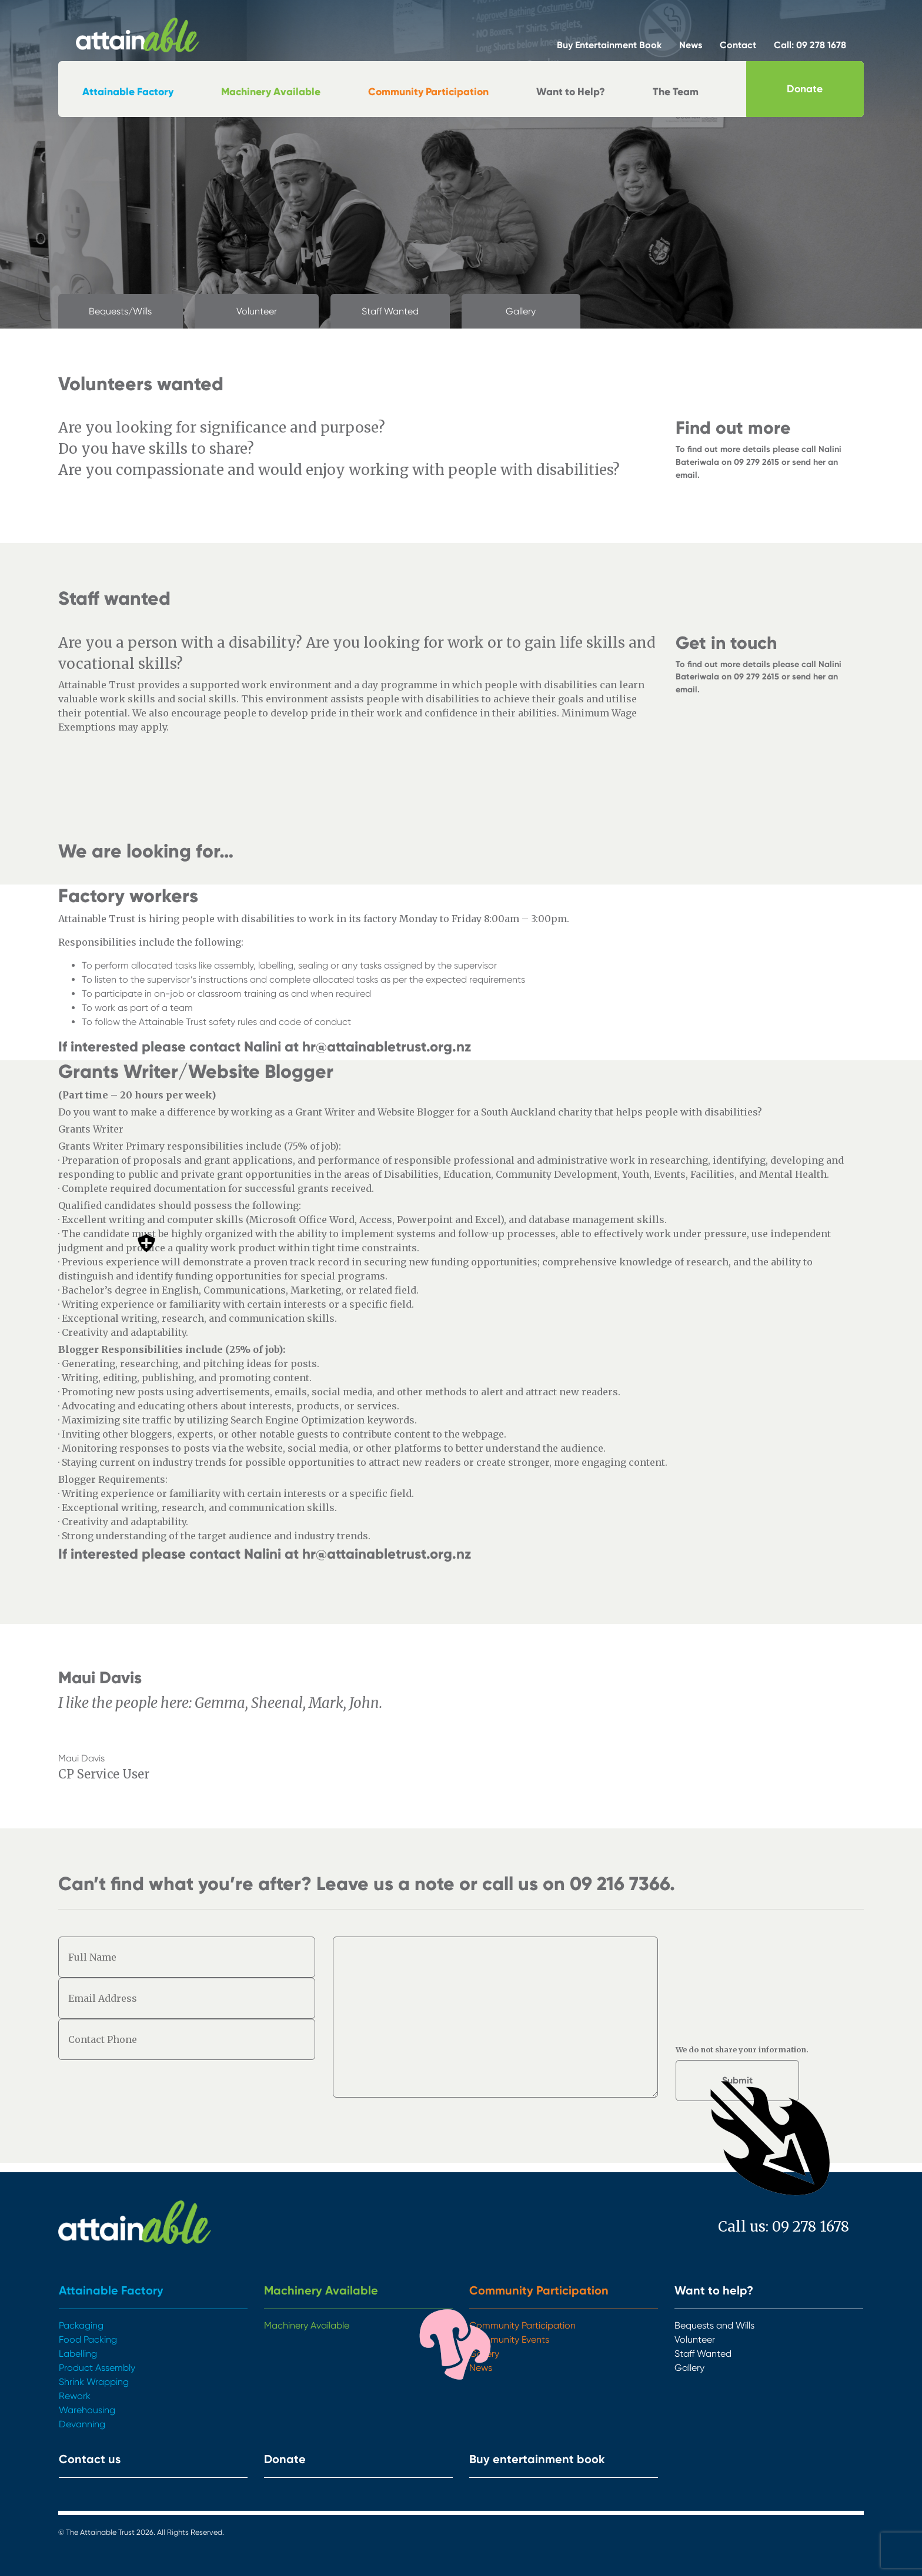 This screenshot has width=922, height=2576. I want to click on activate defensive healing ability, so click(146, 1243).